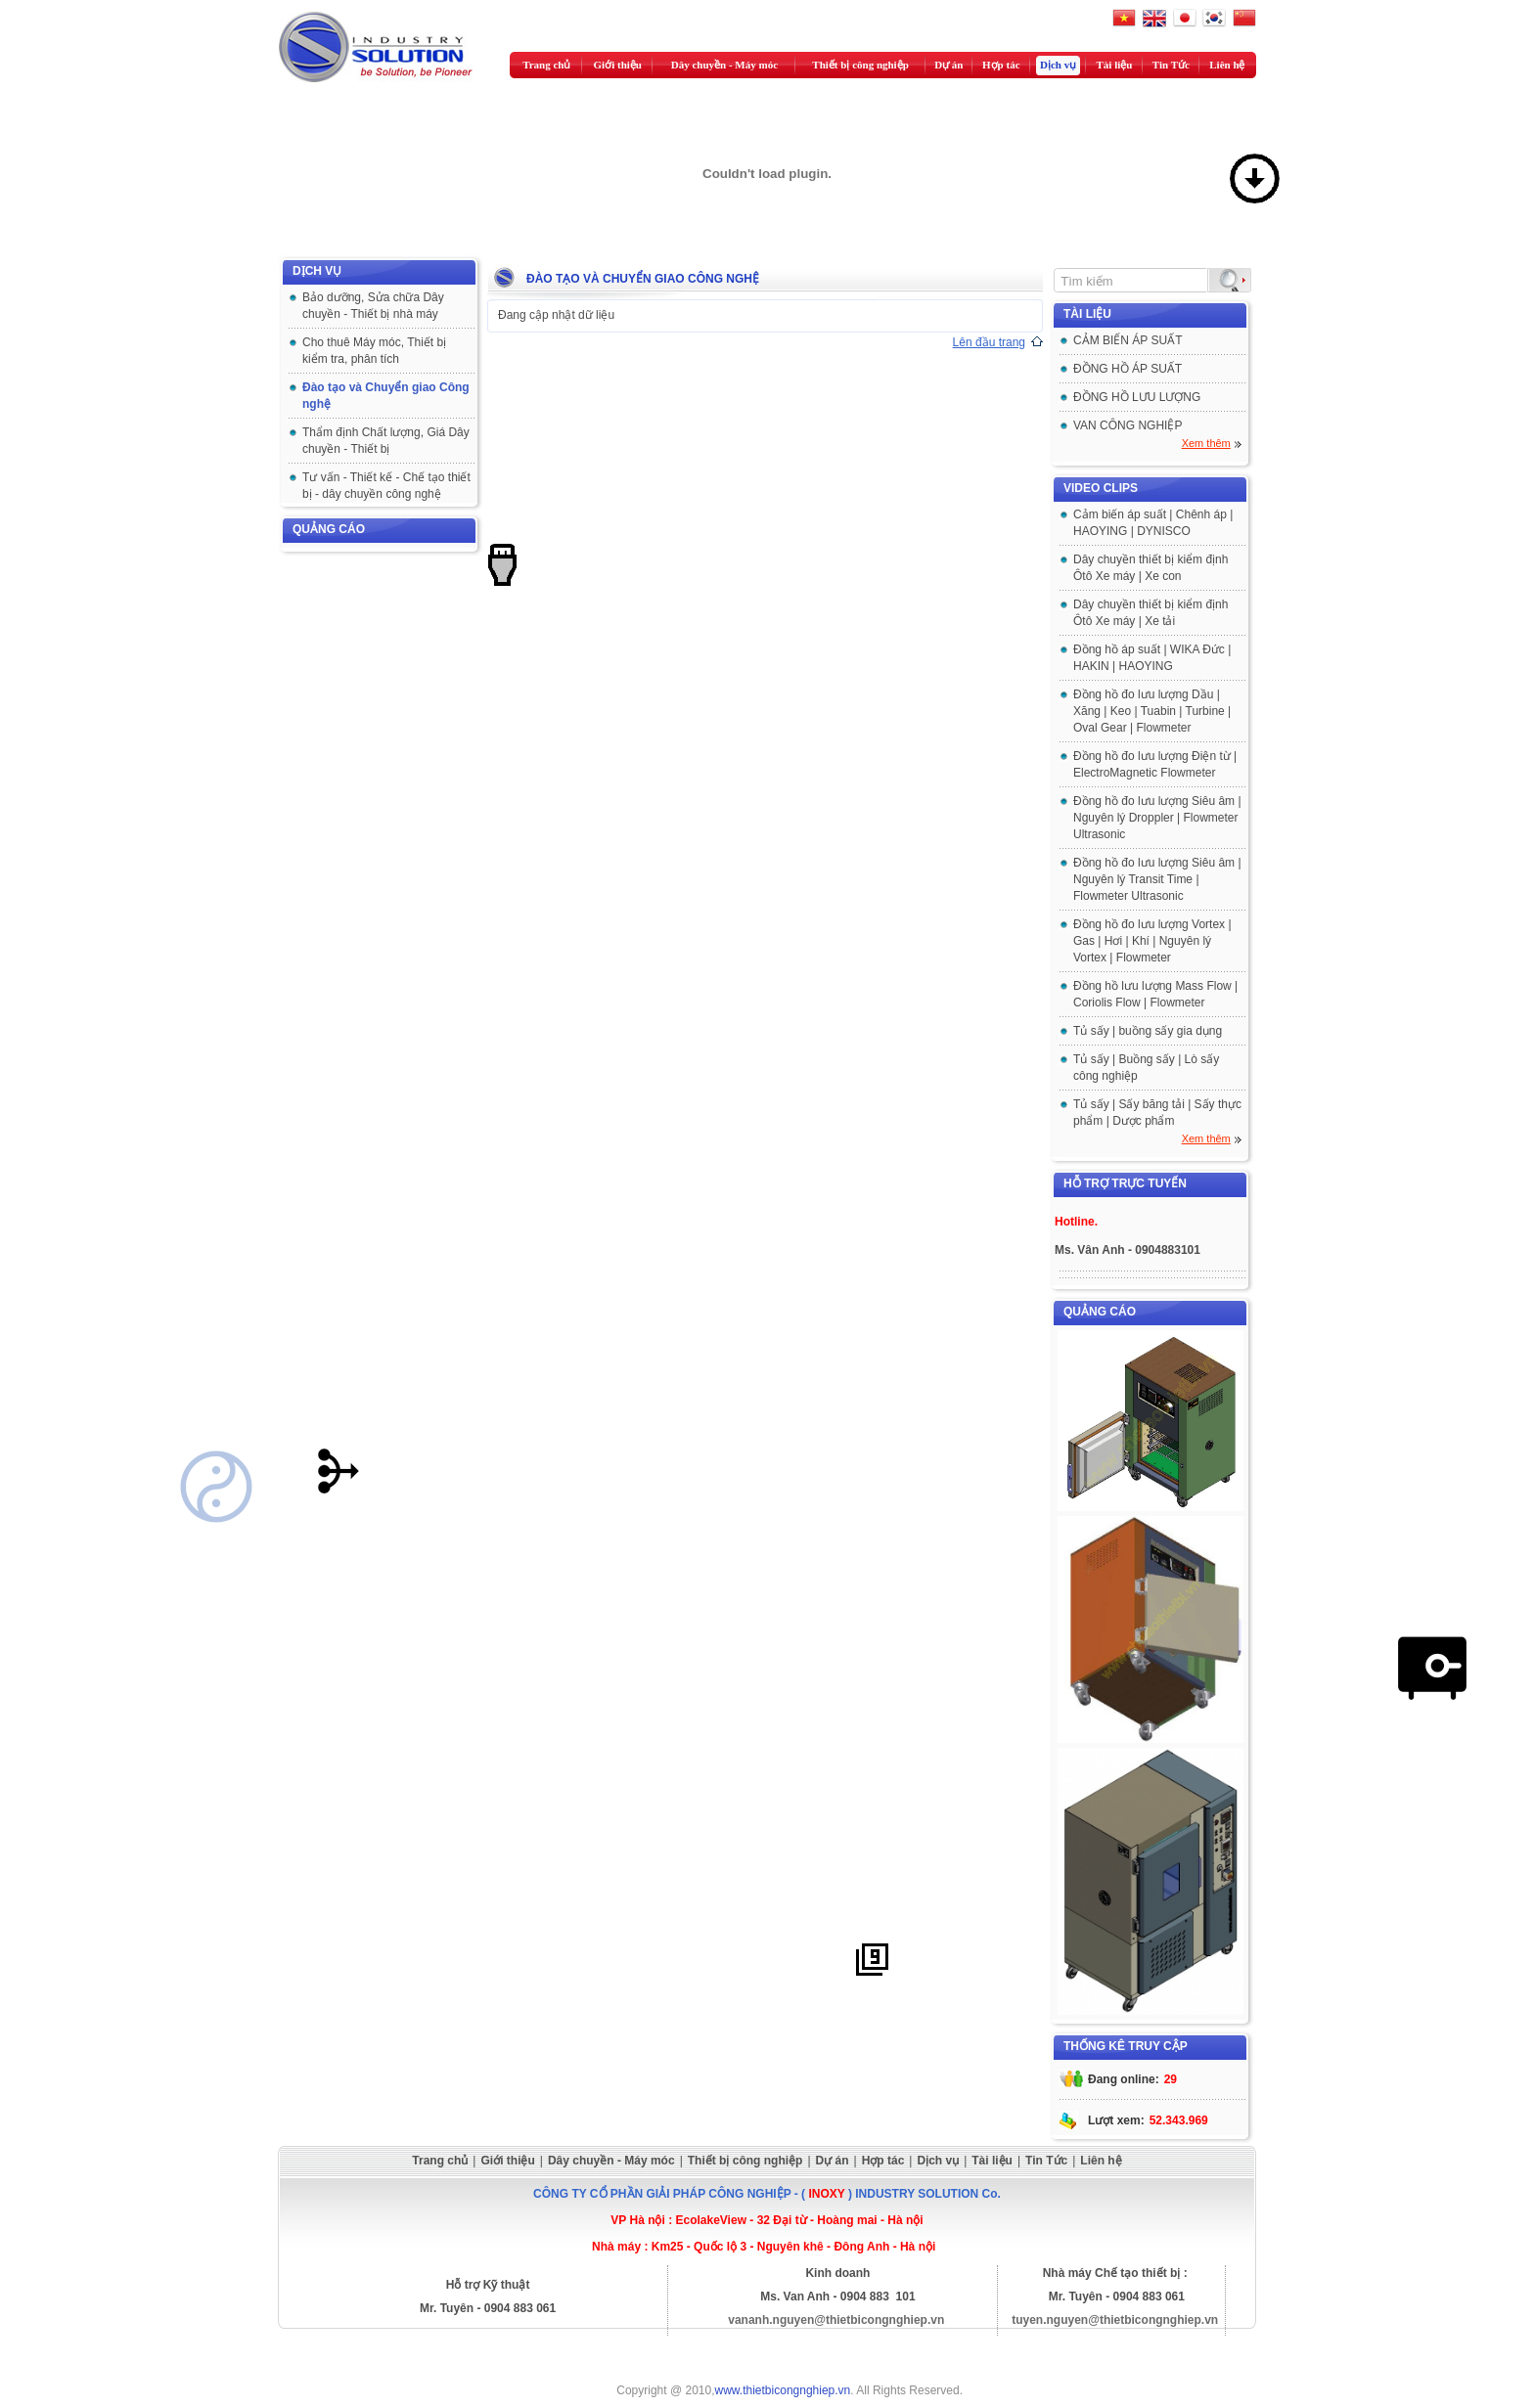 The width and height of the screenshot is (1534, 2408). What do you see at coordinates (502, 564) in the screenshot?
I see `configure HDMI input settings` at bounding box center [502, 564].